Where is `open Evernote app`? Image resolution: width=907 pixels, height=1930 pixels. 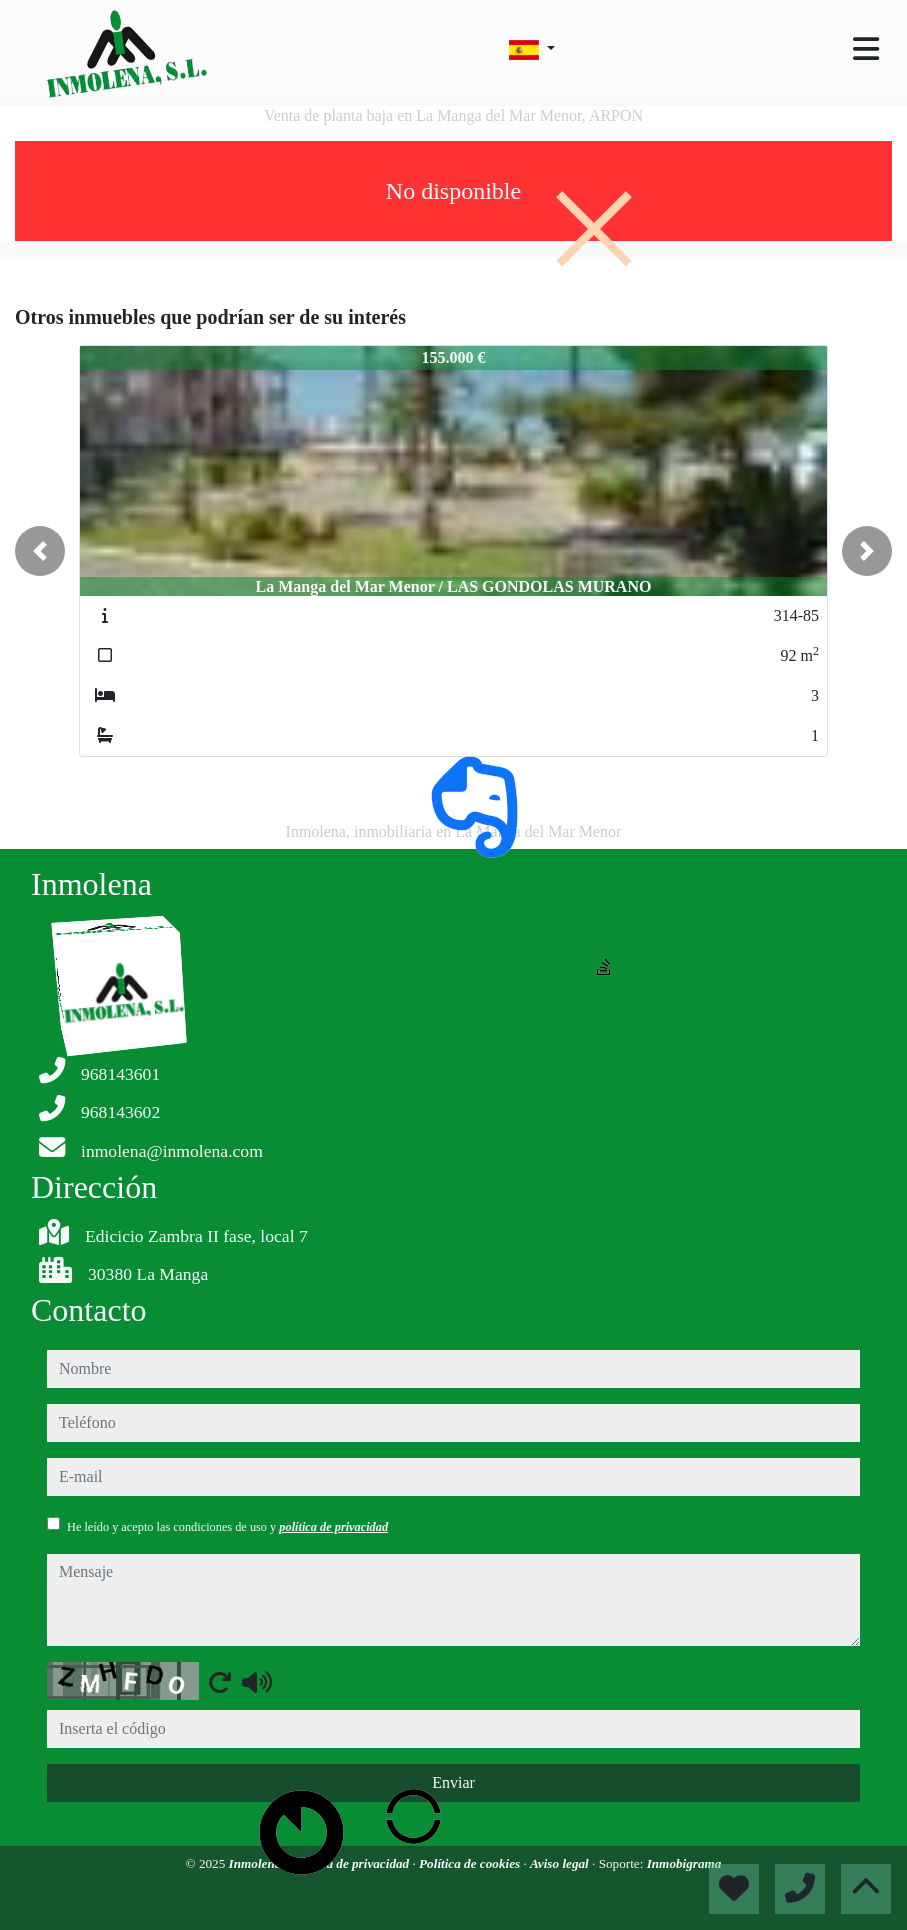
open Evernote app is located at coordinates (474, 804).